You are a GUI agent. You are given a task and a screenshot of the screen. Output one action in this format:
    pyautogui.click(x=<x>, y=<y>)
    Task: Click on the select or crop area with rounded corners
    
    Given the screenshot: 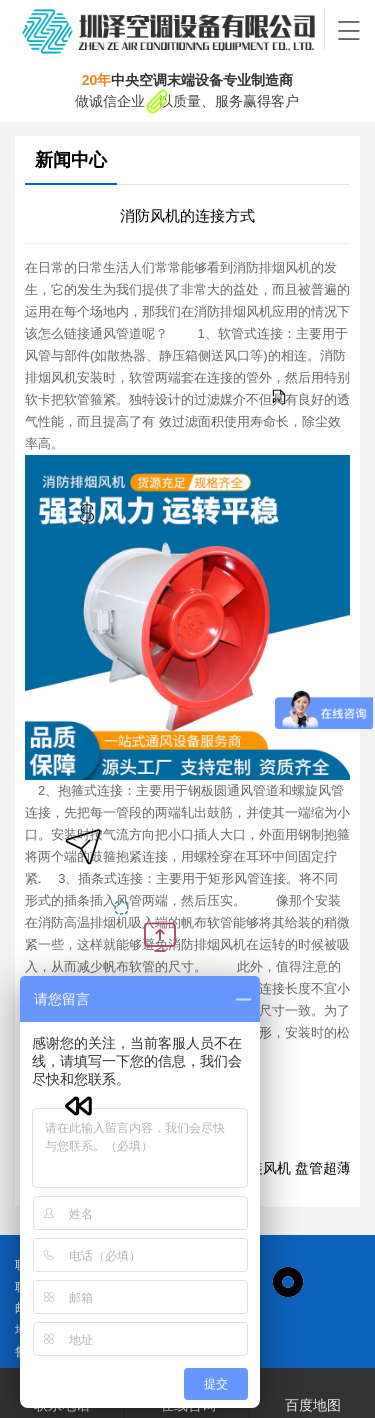 What is the action you would take?
    pyautogui.click(x=121, y=907)
    